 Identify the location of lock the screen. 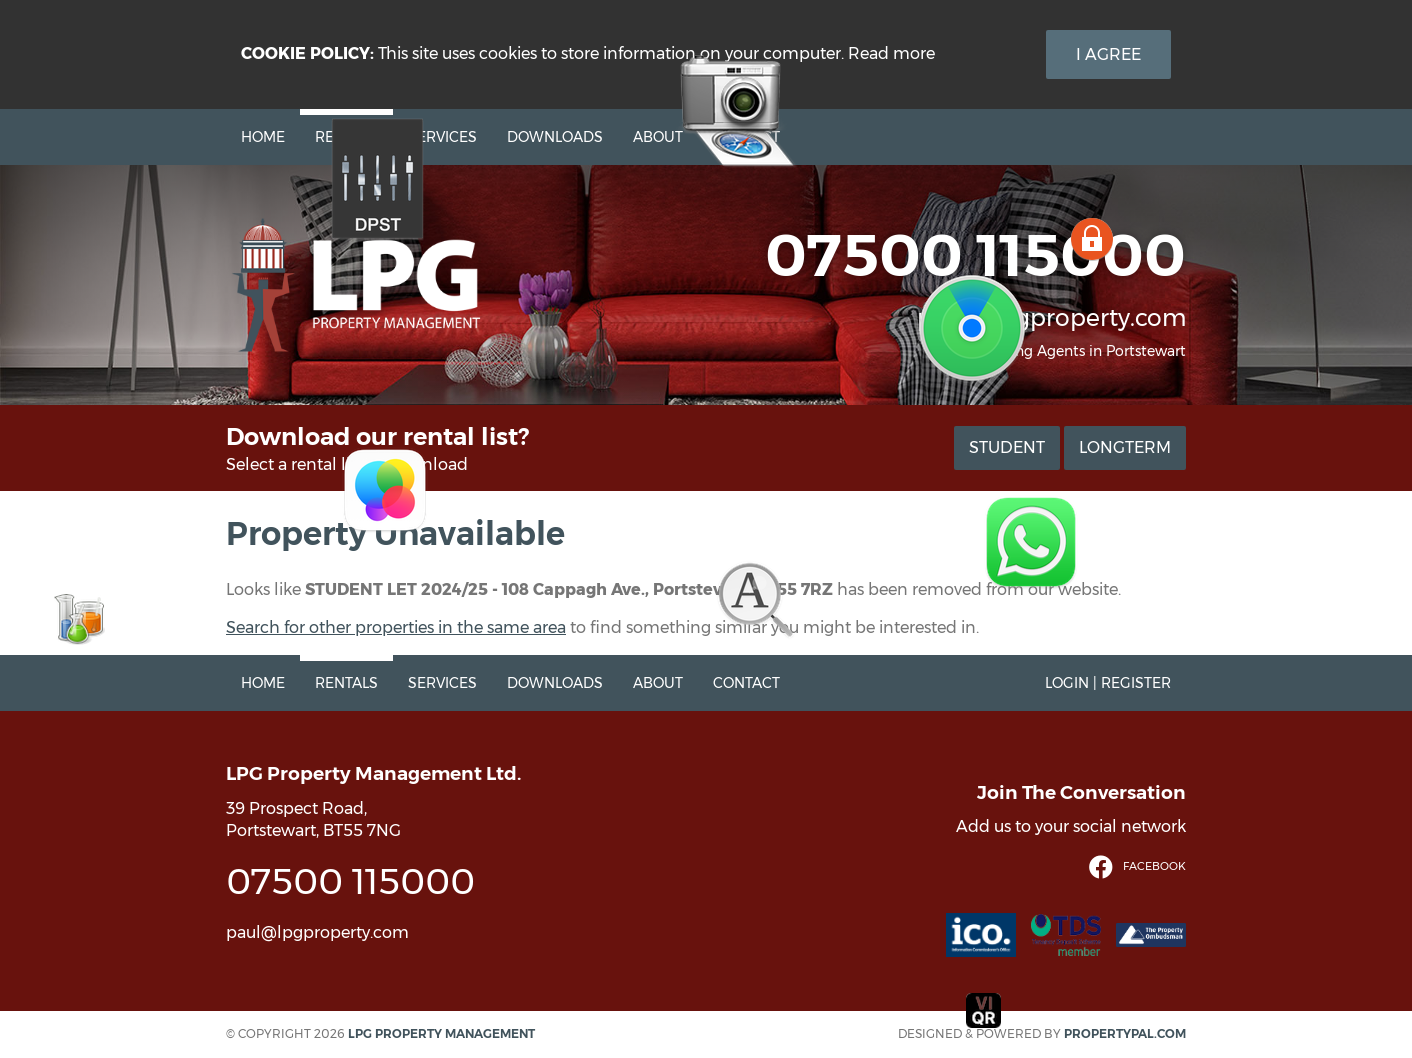
(1092, 239).